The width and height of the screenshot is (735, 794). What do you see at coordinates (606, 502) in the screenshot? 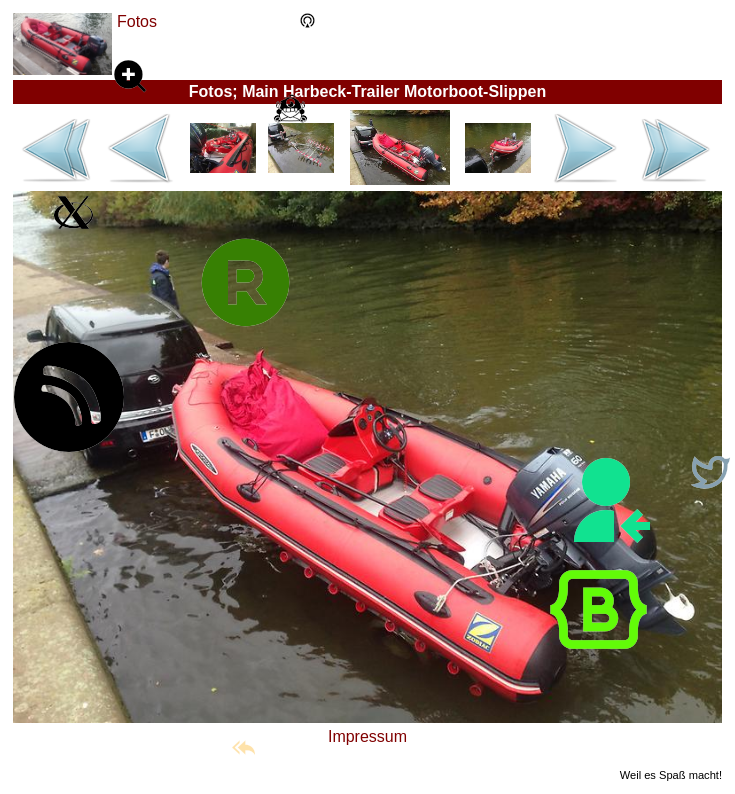
I see `incoming user request or invitation` at bounding box center [606, 502].